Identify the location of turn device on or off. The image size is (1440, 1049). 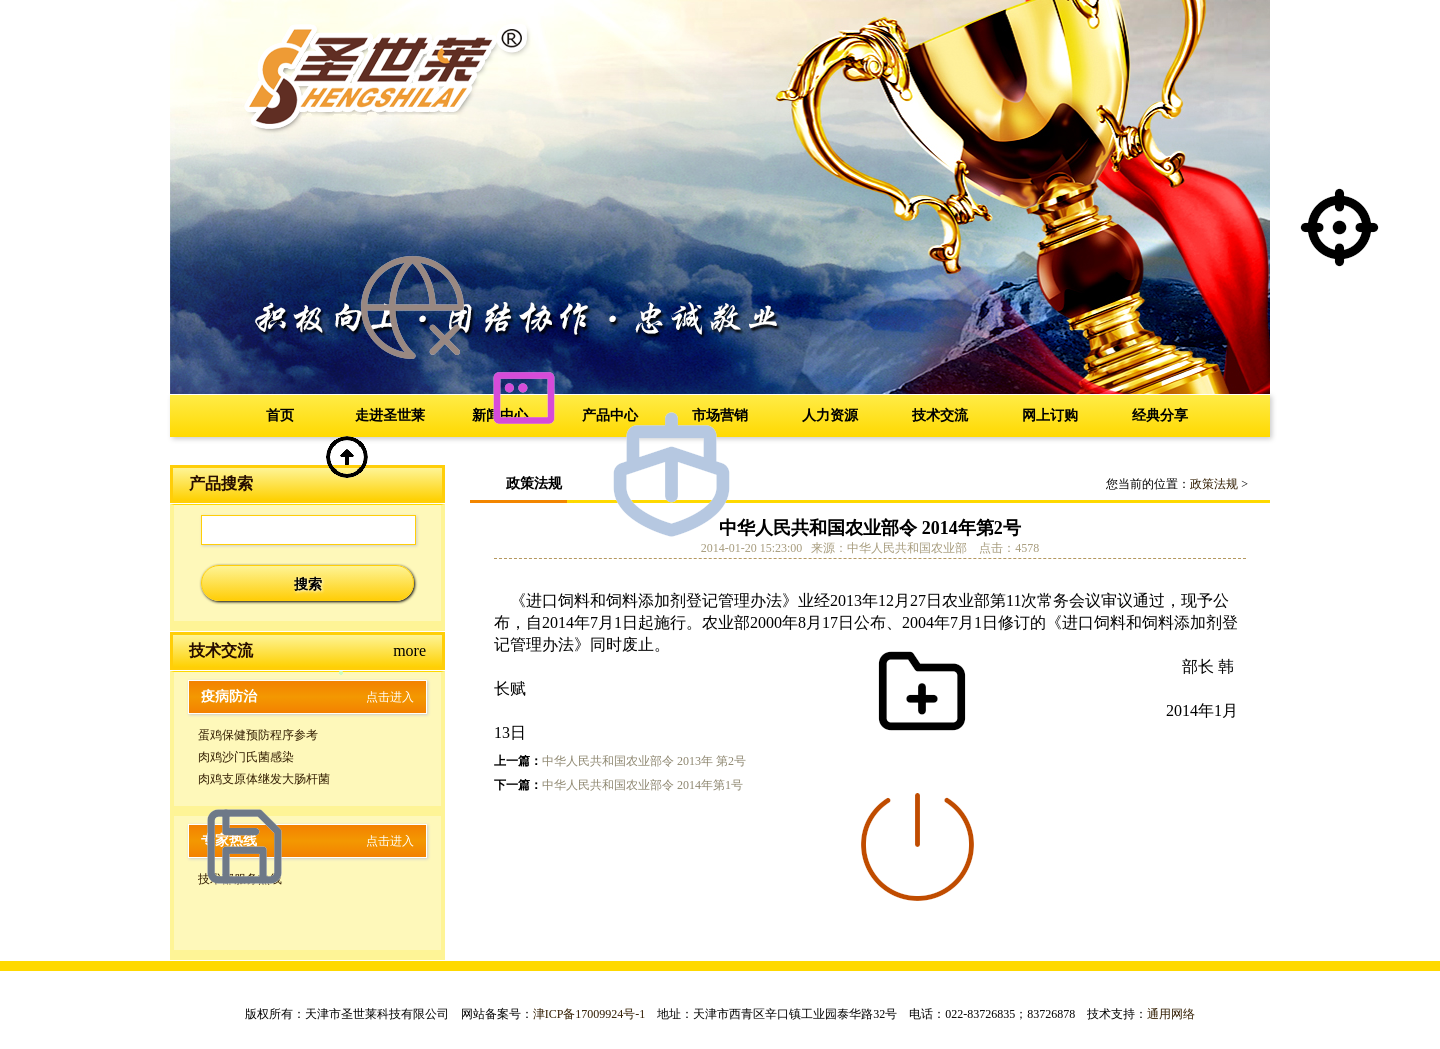
(917, 844).